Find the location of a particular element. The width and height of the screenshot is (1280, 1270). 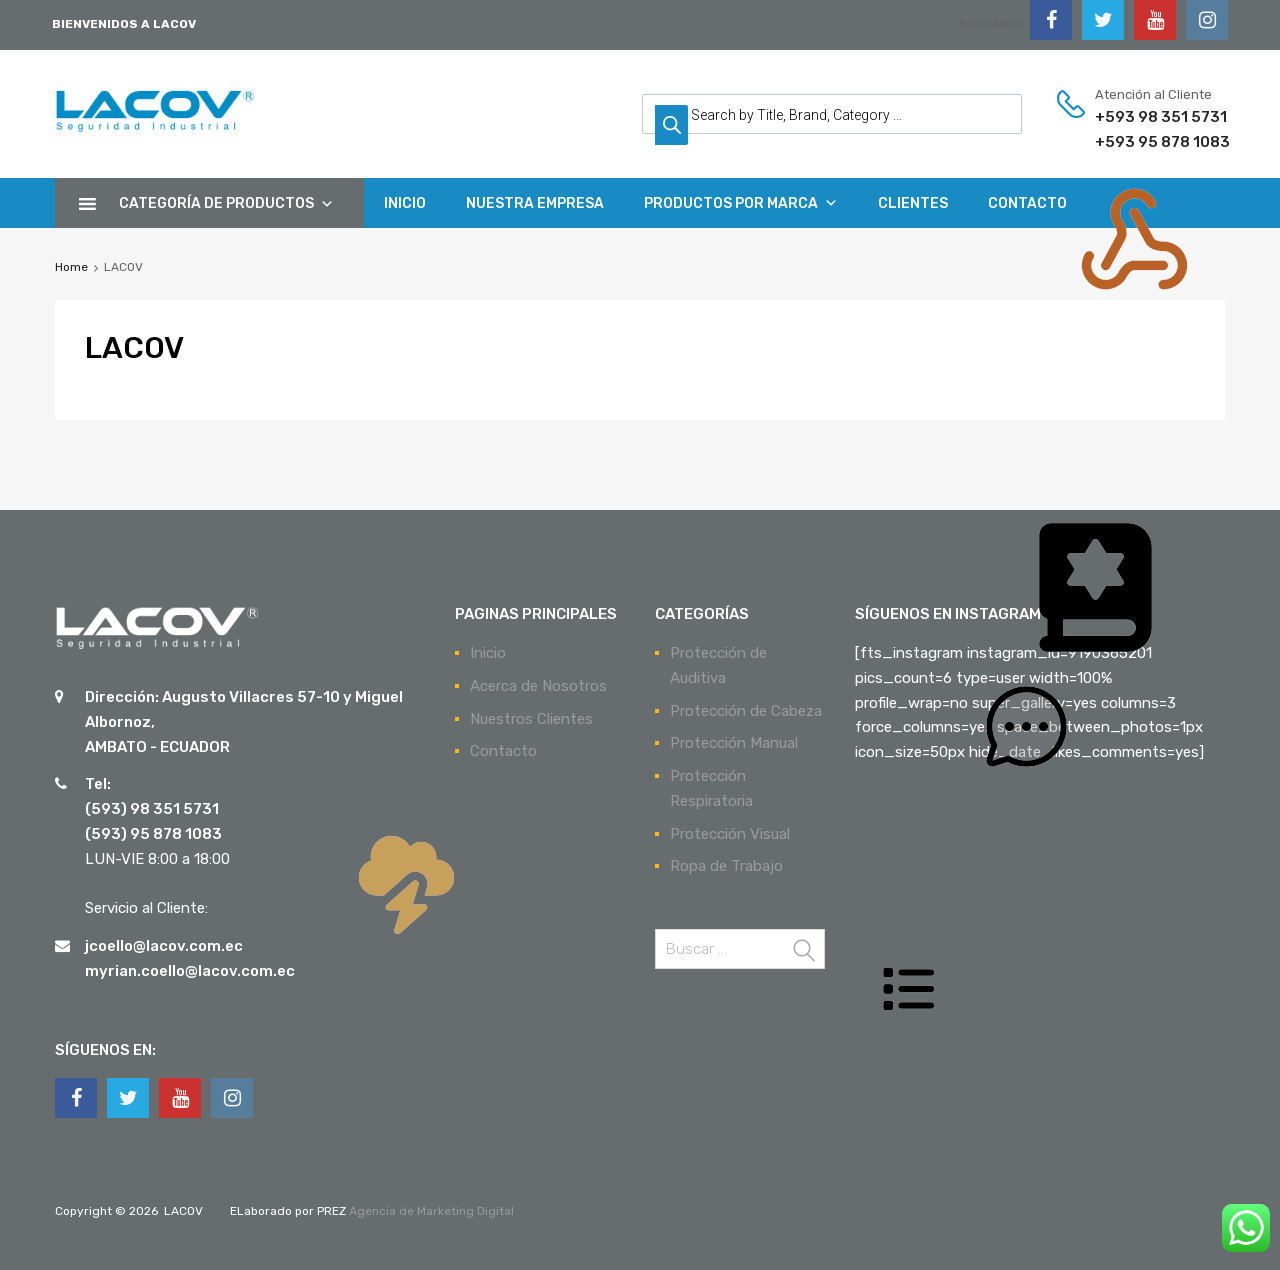

open chat or messaging is located at coordinates (1026, 726).